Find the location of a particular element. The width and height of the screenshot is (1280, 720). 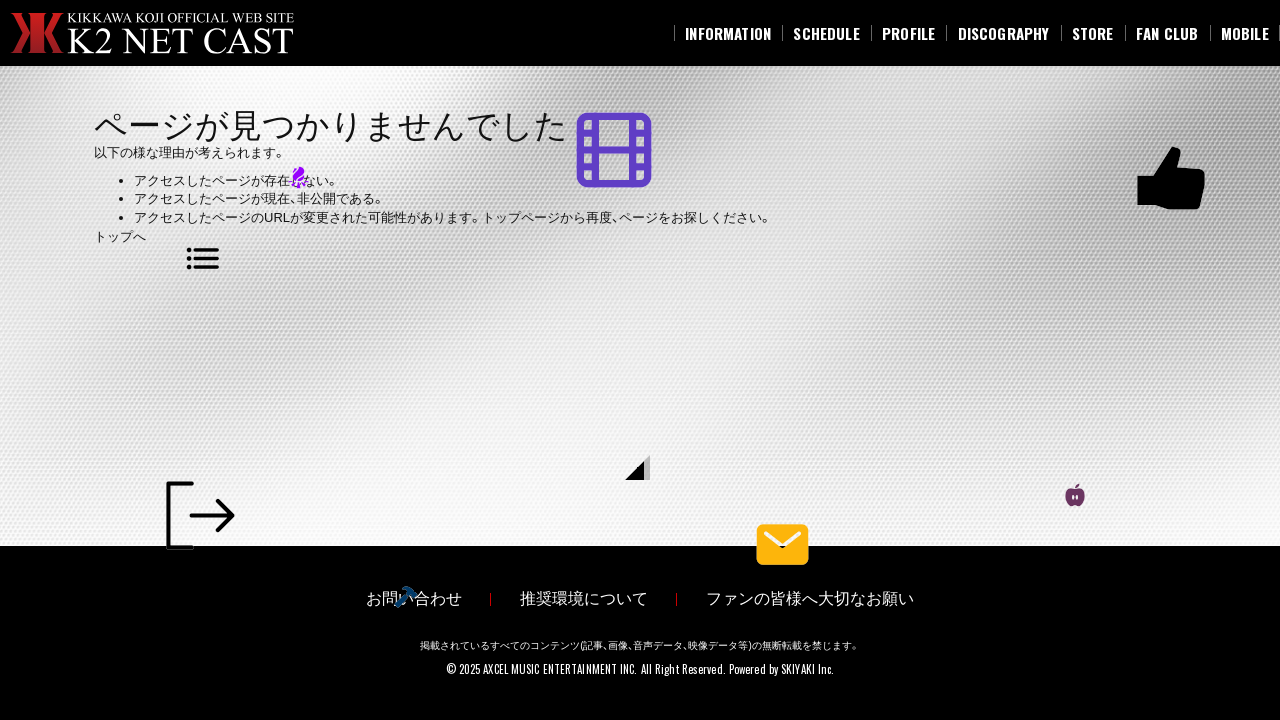

access build or developer tools is located at coordinates (406, 597).